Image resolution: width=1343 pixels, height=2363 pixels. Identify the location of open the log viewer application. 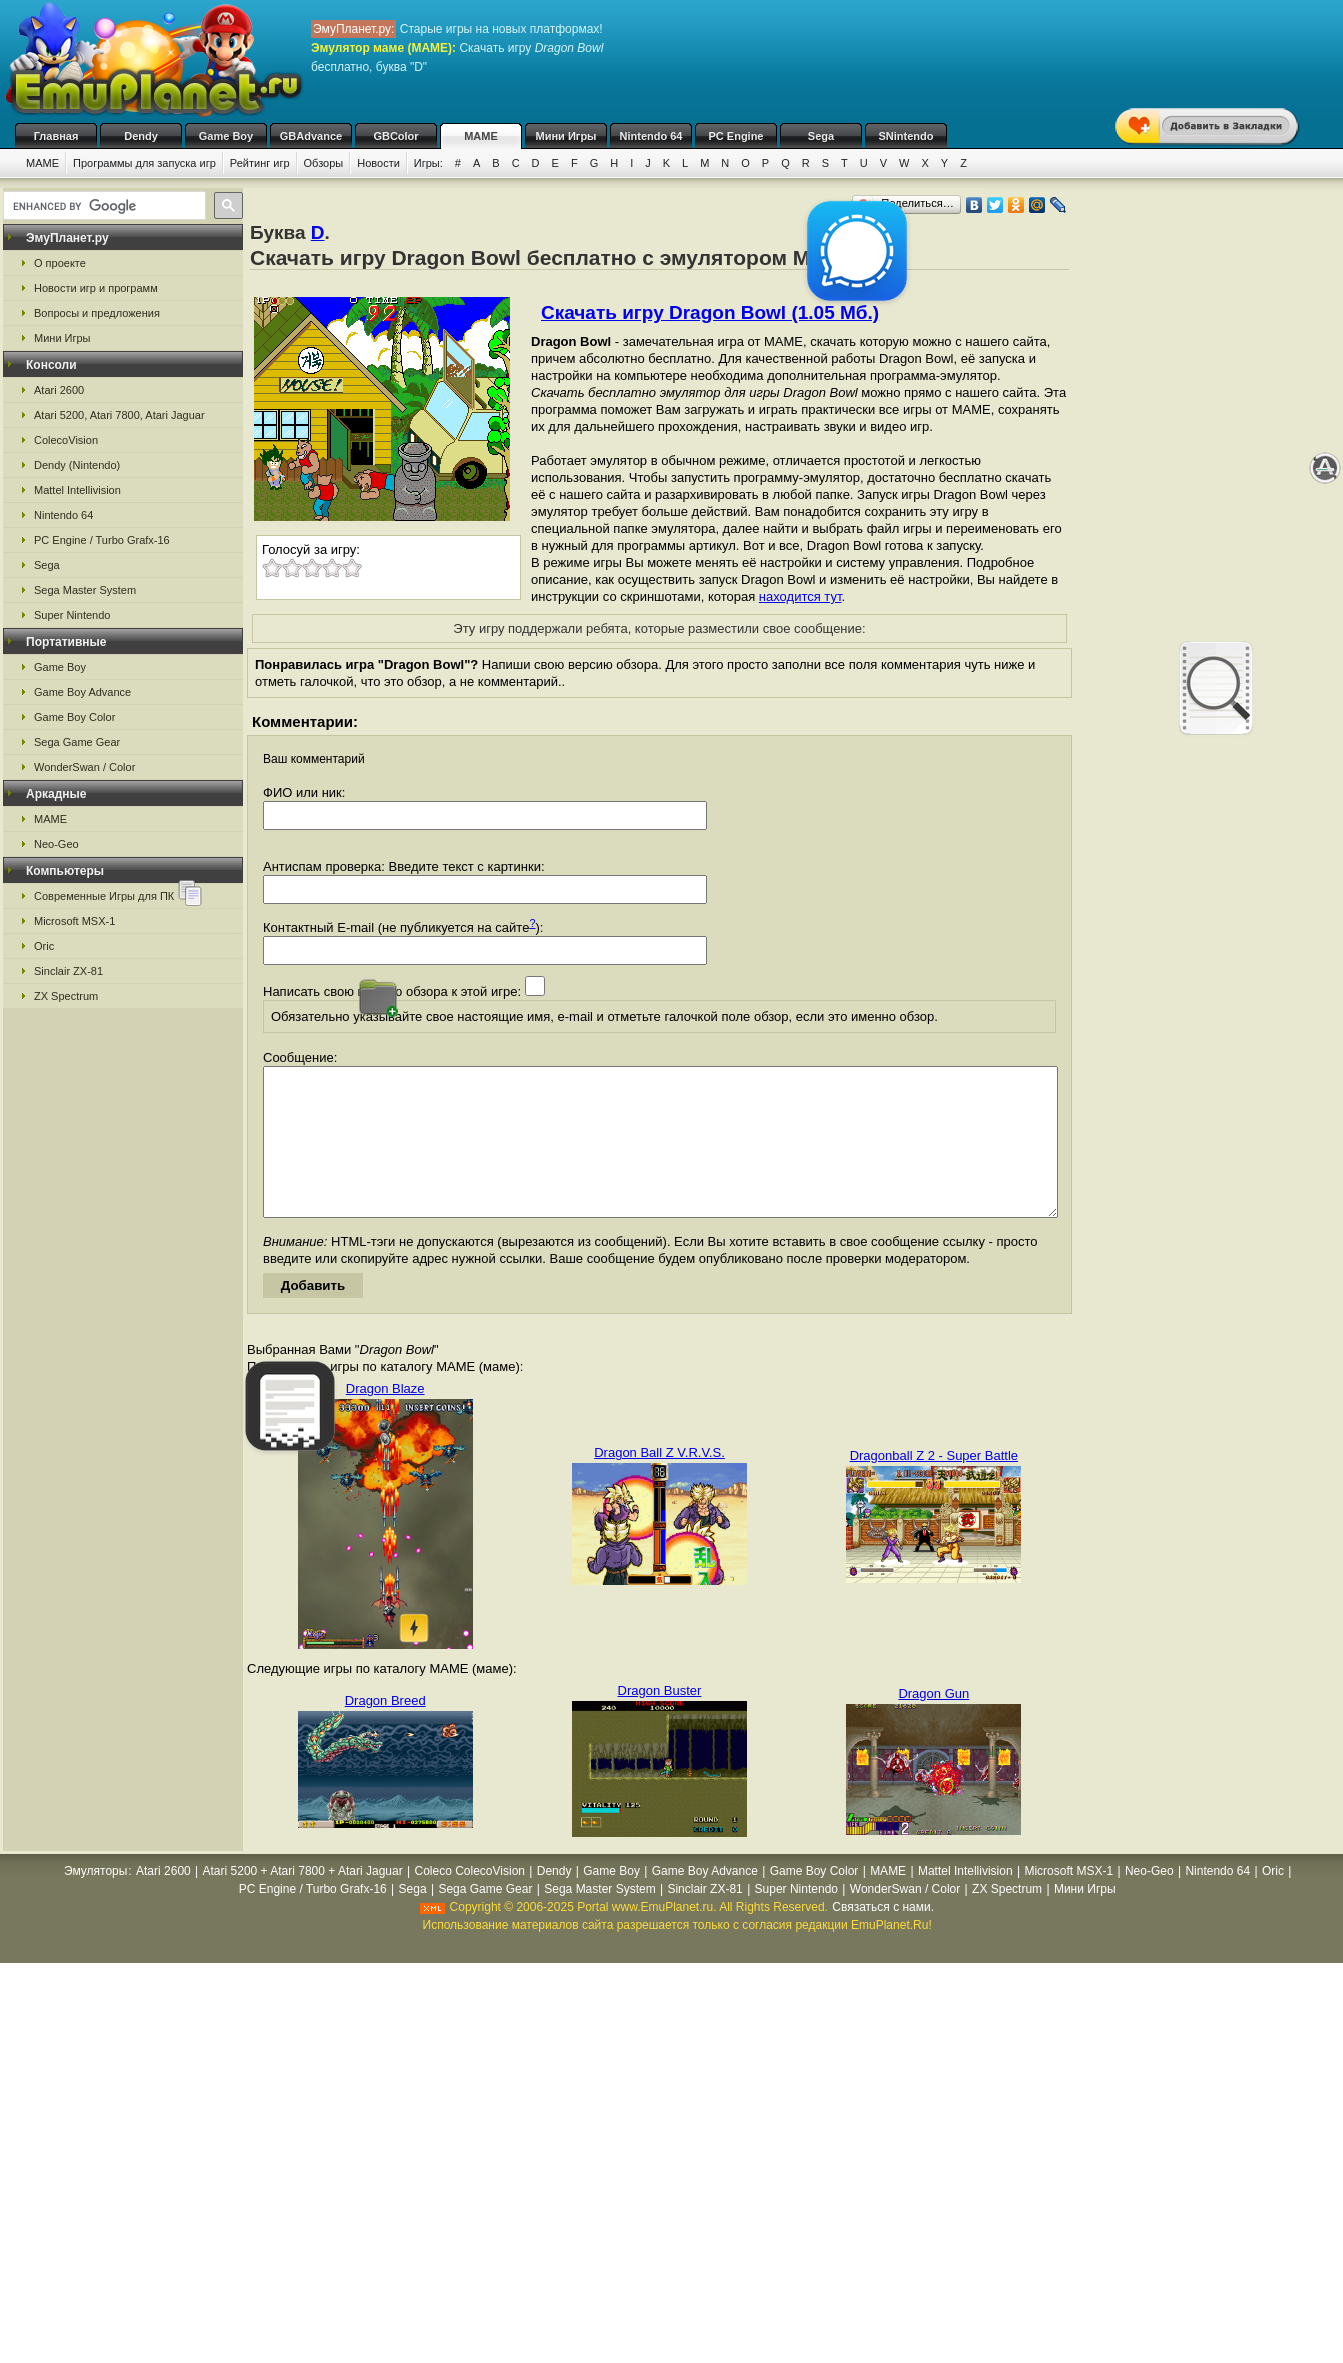
(1216, 688).